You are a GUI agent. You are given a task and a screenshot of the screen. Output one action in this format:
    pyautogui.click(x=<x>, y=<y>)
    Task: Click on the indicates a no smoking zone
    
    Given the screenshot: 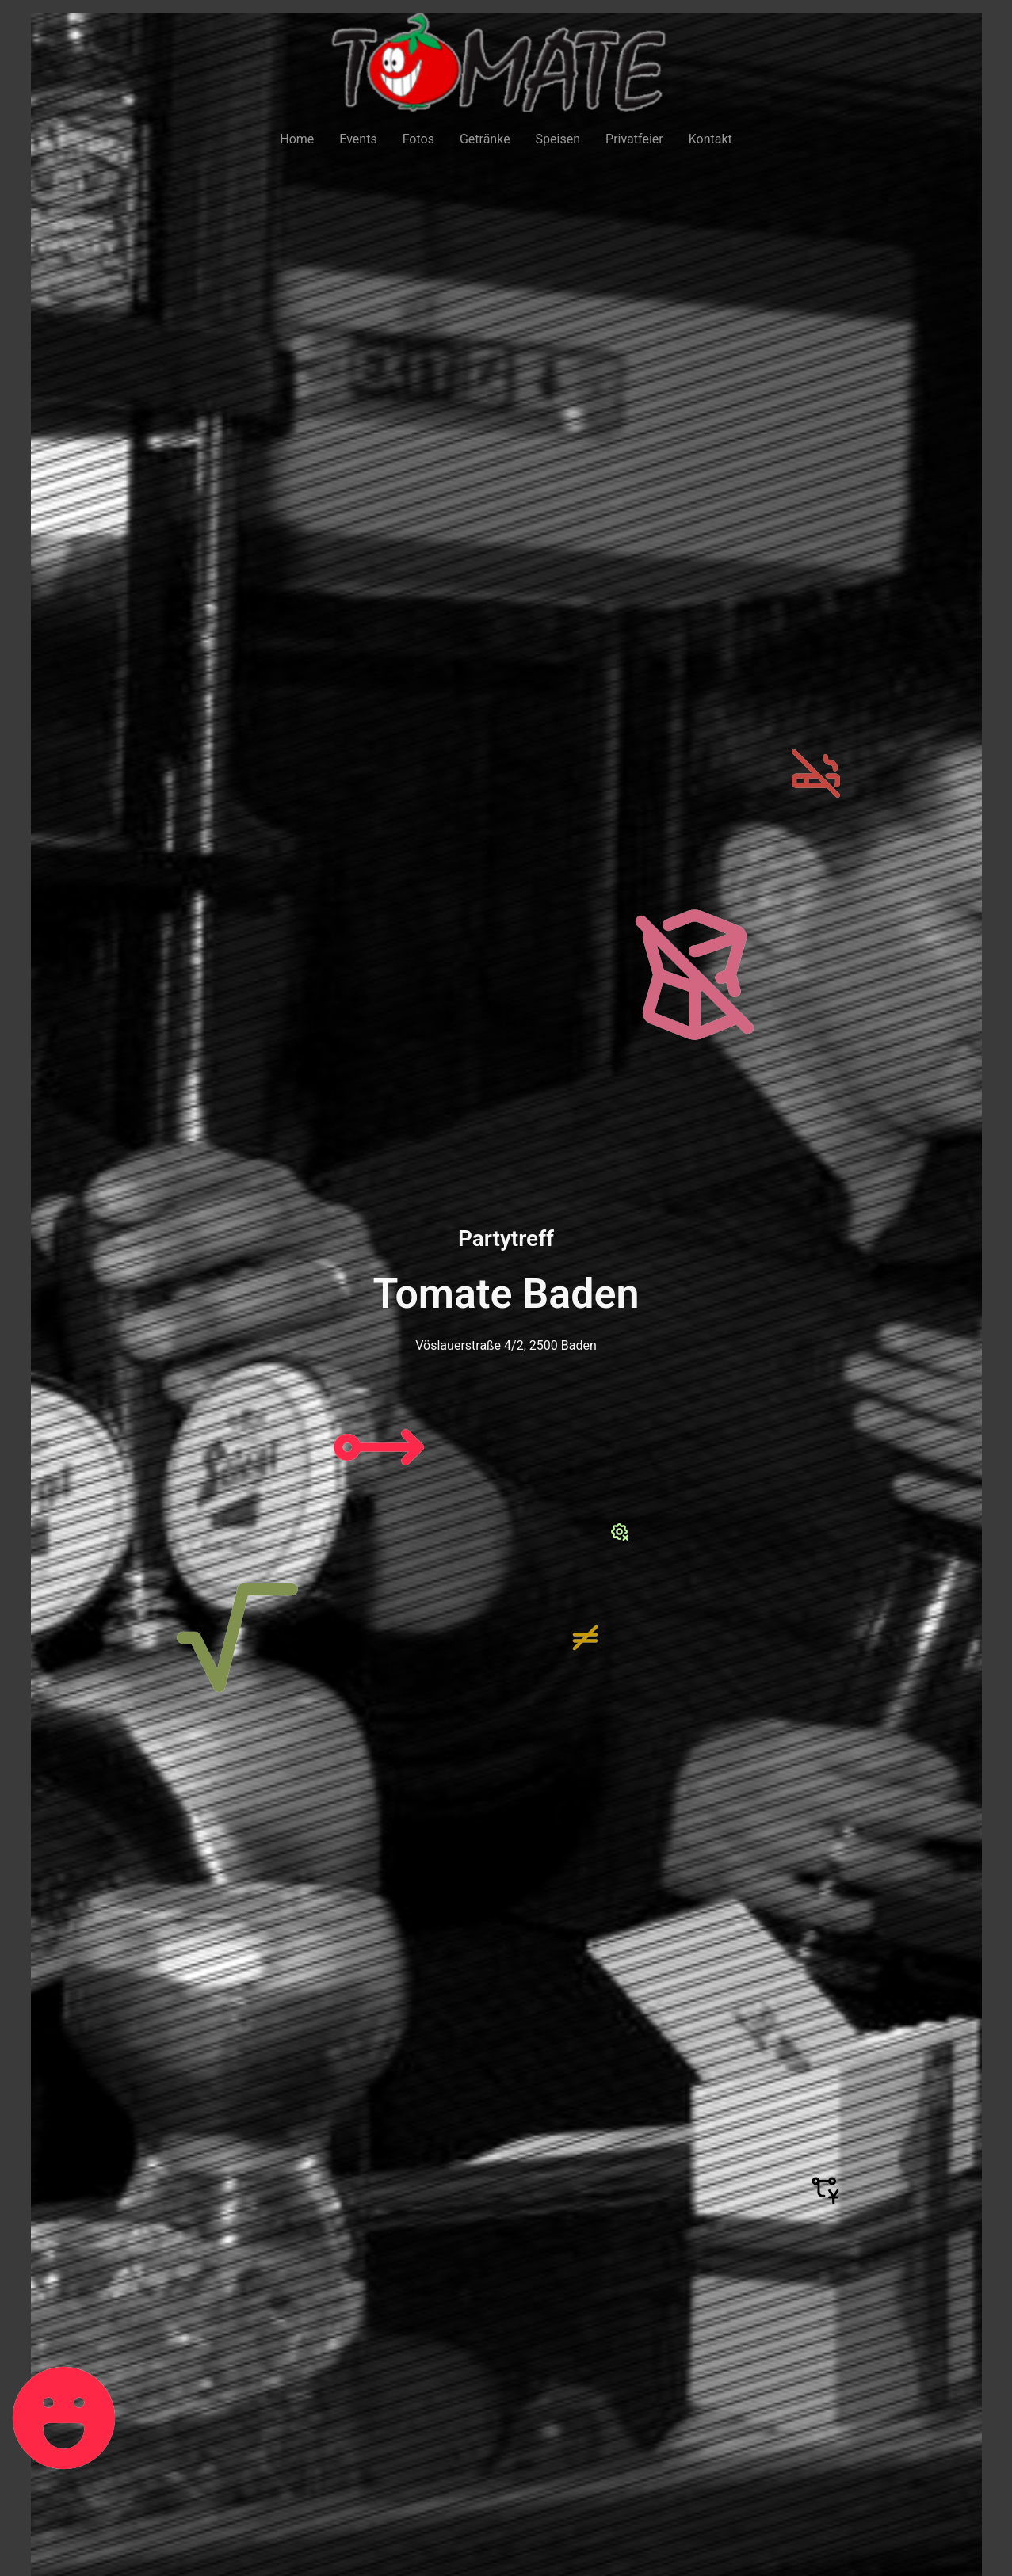 What is the action you would take?
    pyautogui.click(x=815, y=773)
    